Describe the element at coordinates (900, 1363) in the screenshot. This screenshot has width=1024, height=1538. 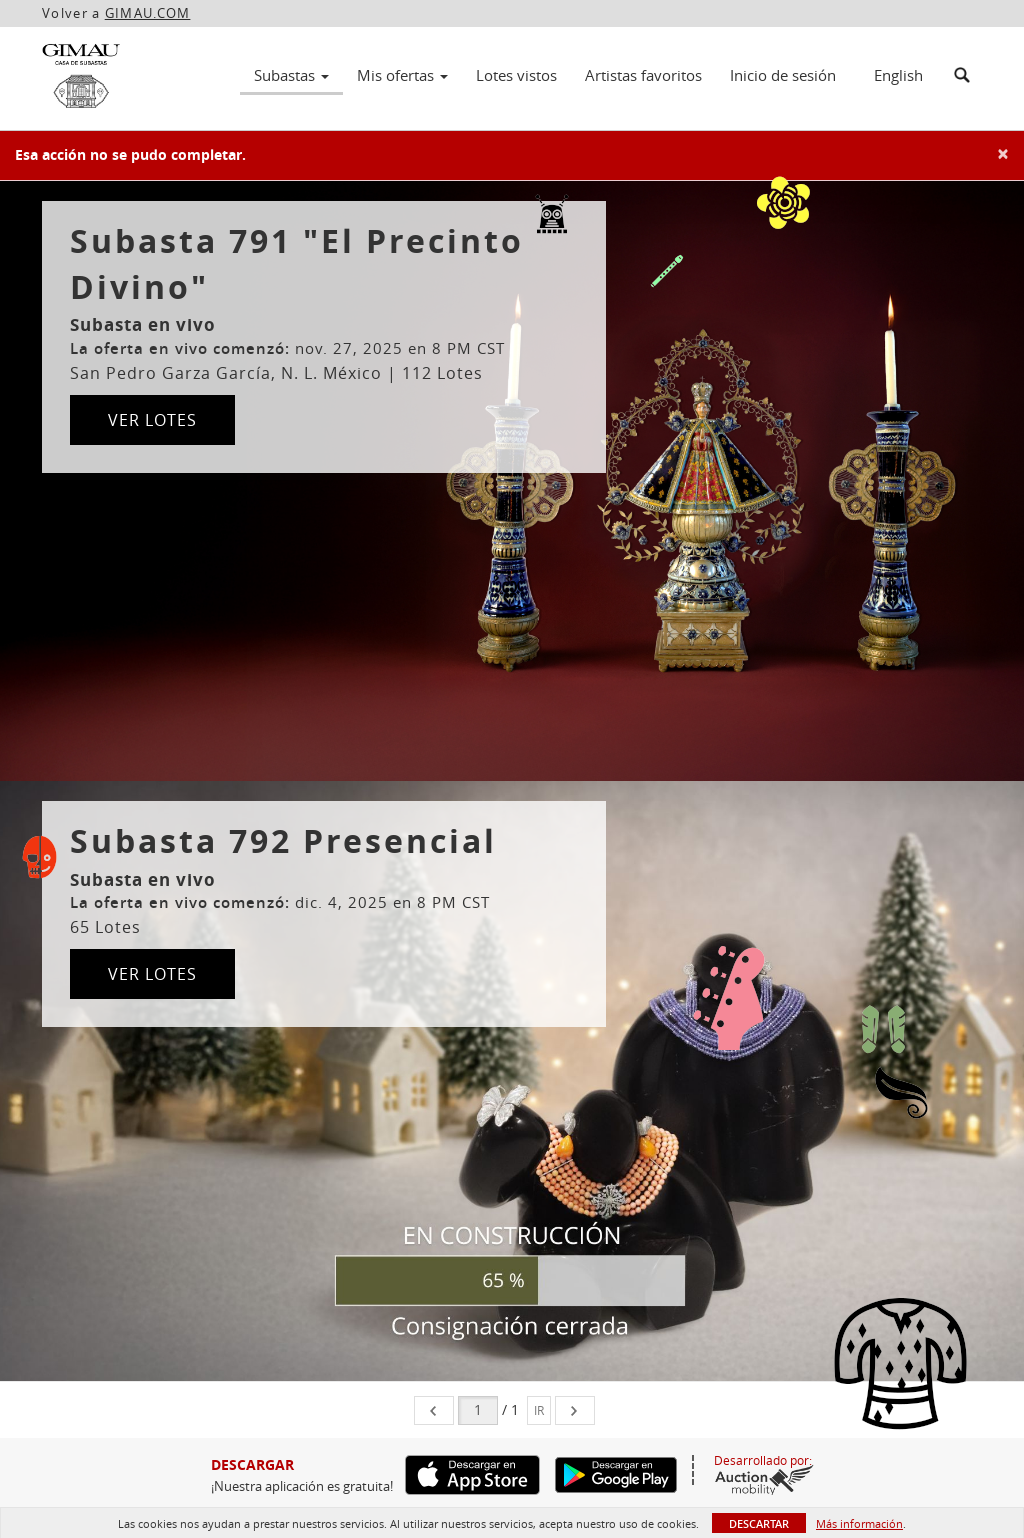
I see `equip chainmail armor` at that location.